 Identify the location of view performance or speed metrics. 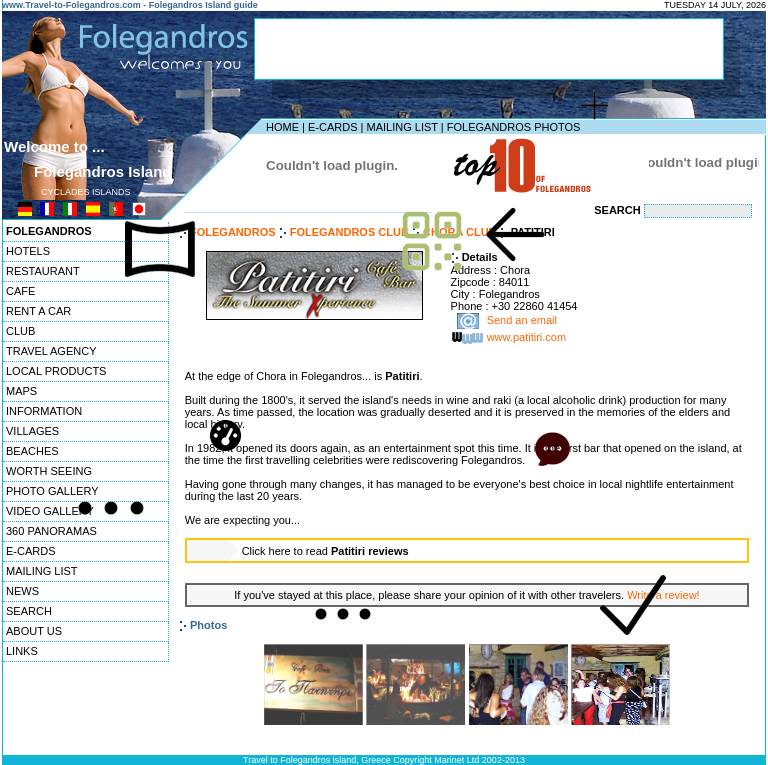
(225, 435).